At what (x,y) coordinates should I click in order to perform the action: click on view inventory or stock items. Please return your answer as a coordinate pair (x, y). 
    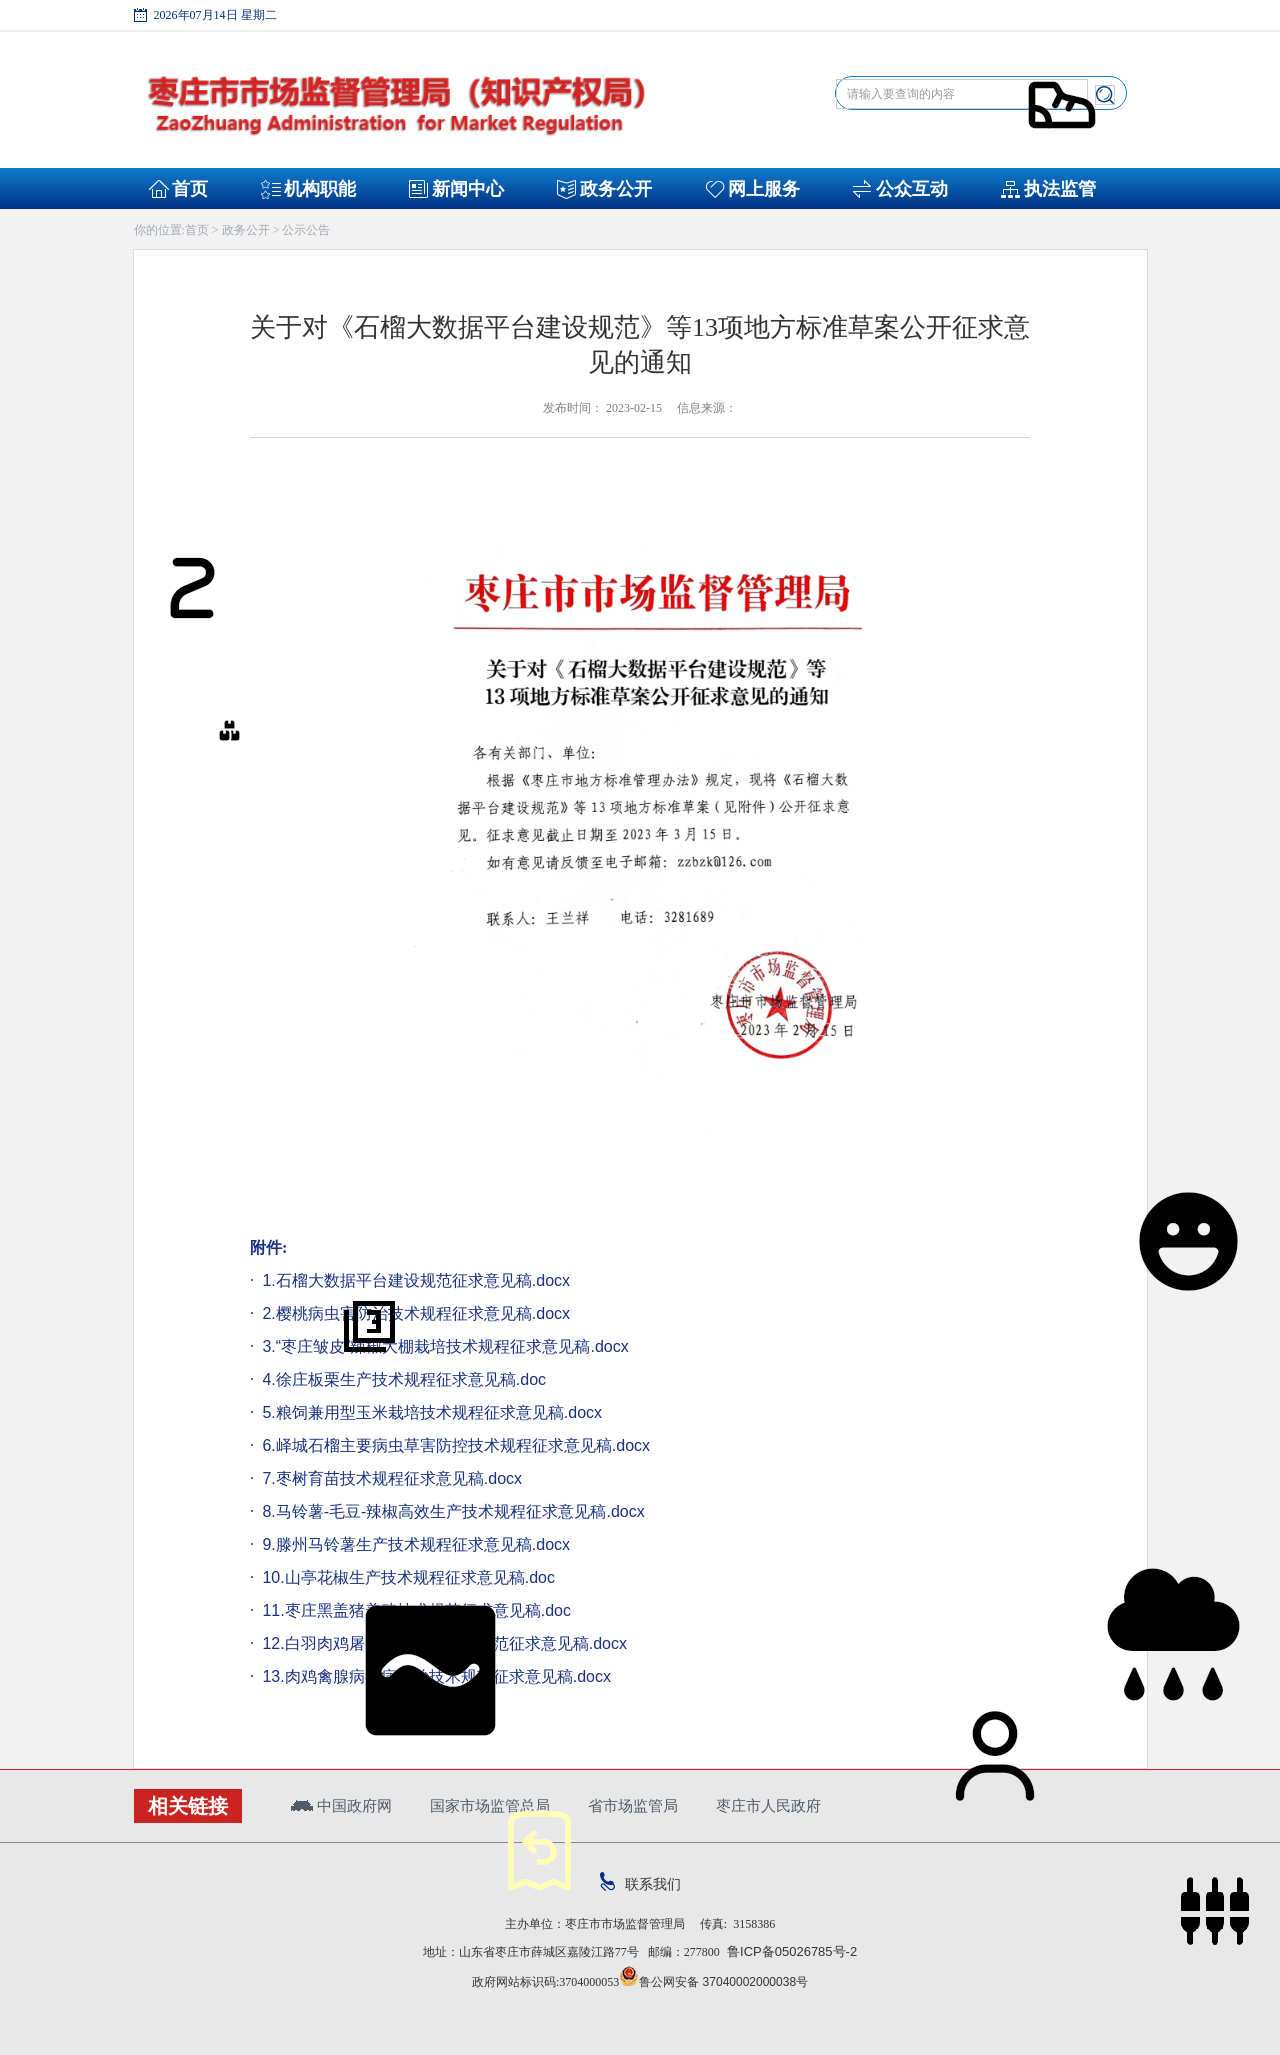
    Looking at the image, I should click on (229, 730).